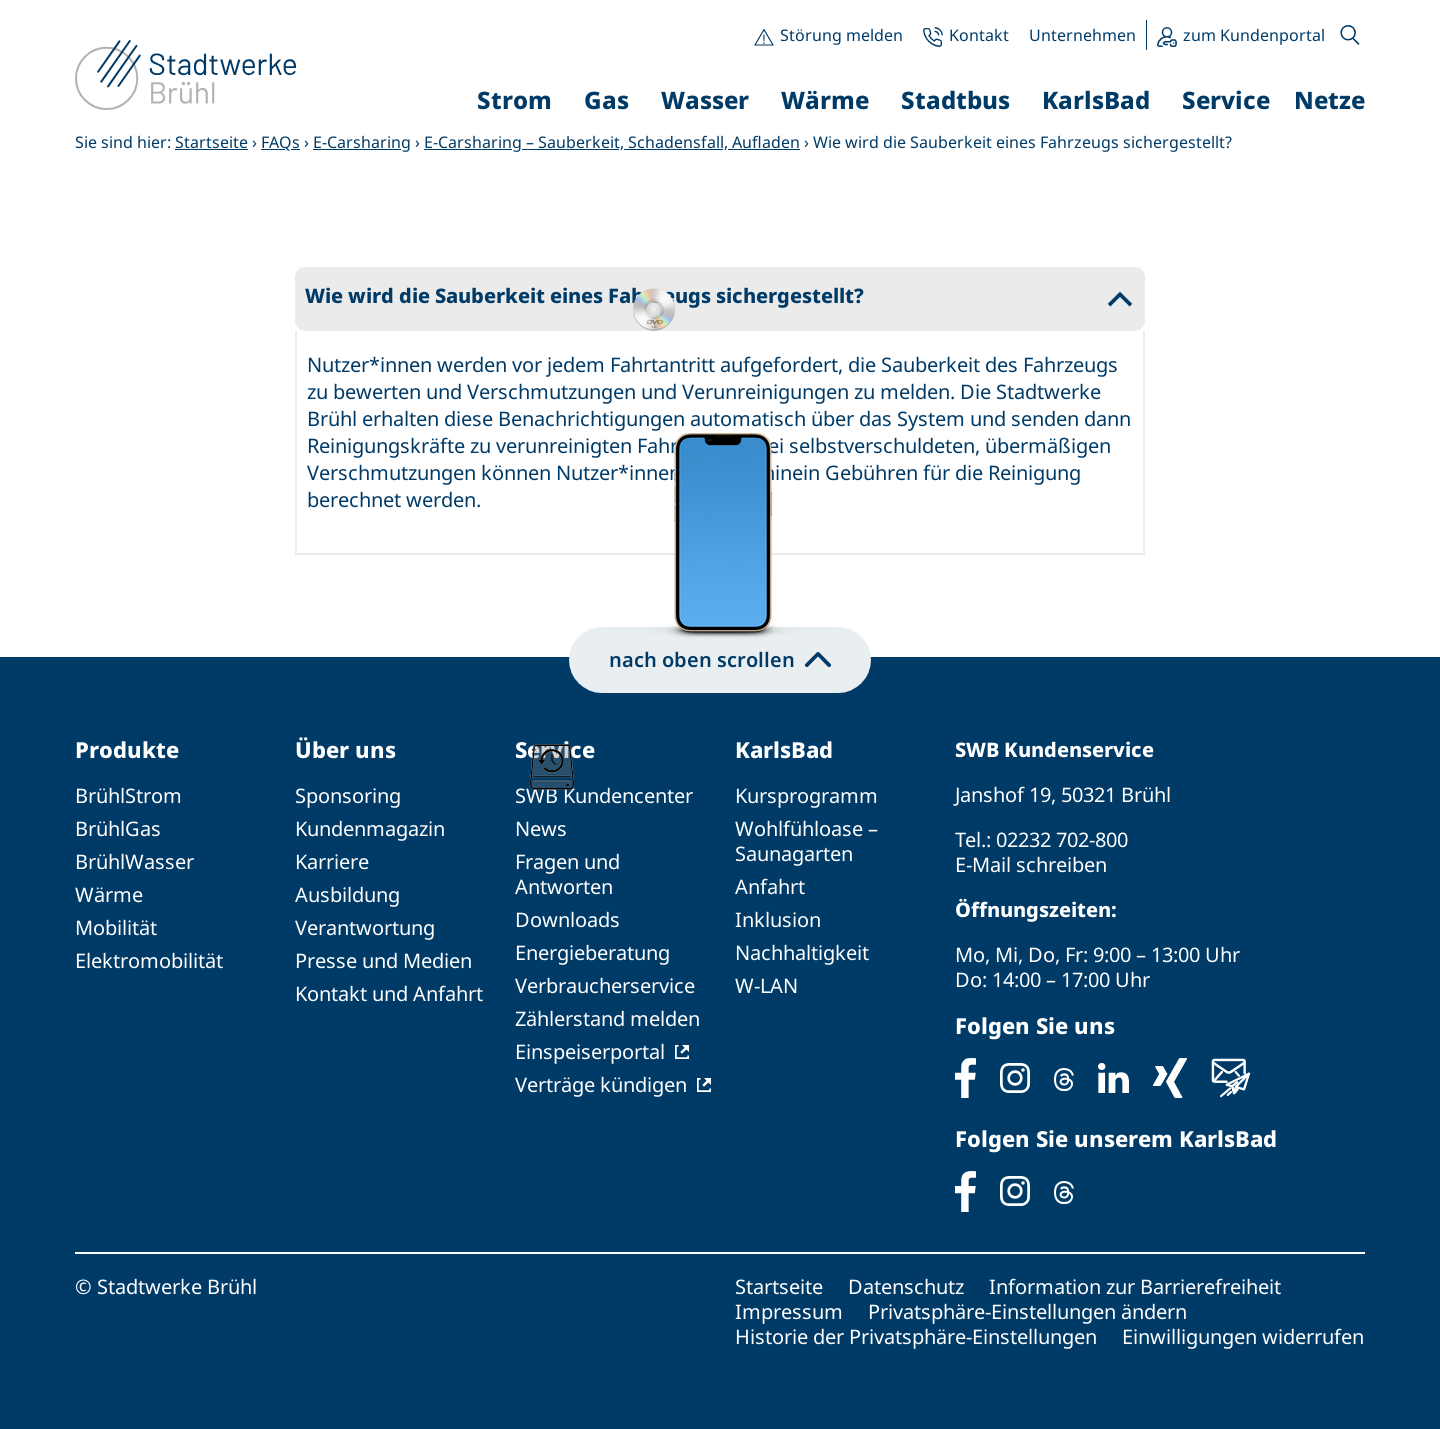 The width and height of the screenshot is (1440, 1429). What do you see at coordinates (654, 310) in the screenshot?
I see `DVD+R disc media type indicator` at bounding box center [654, 310].